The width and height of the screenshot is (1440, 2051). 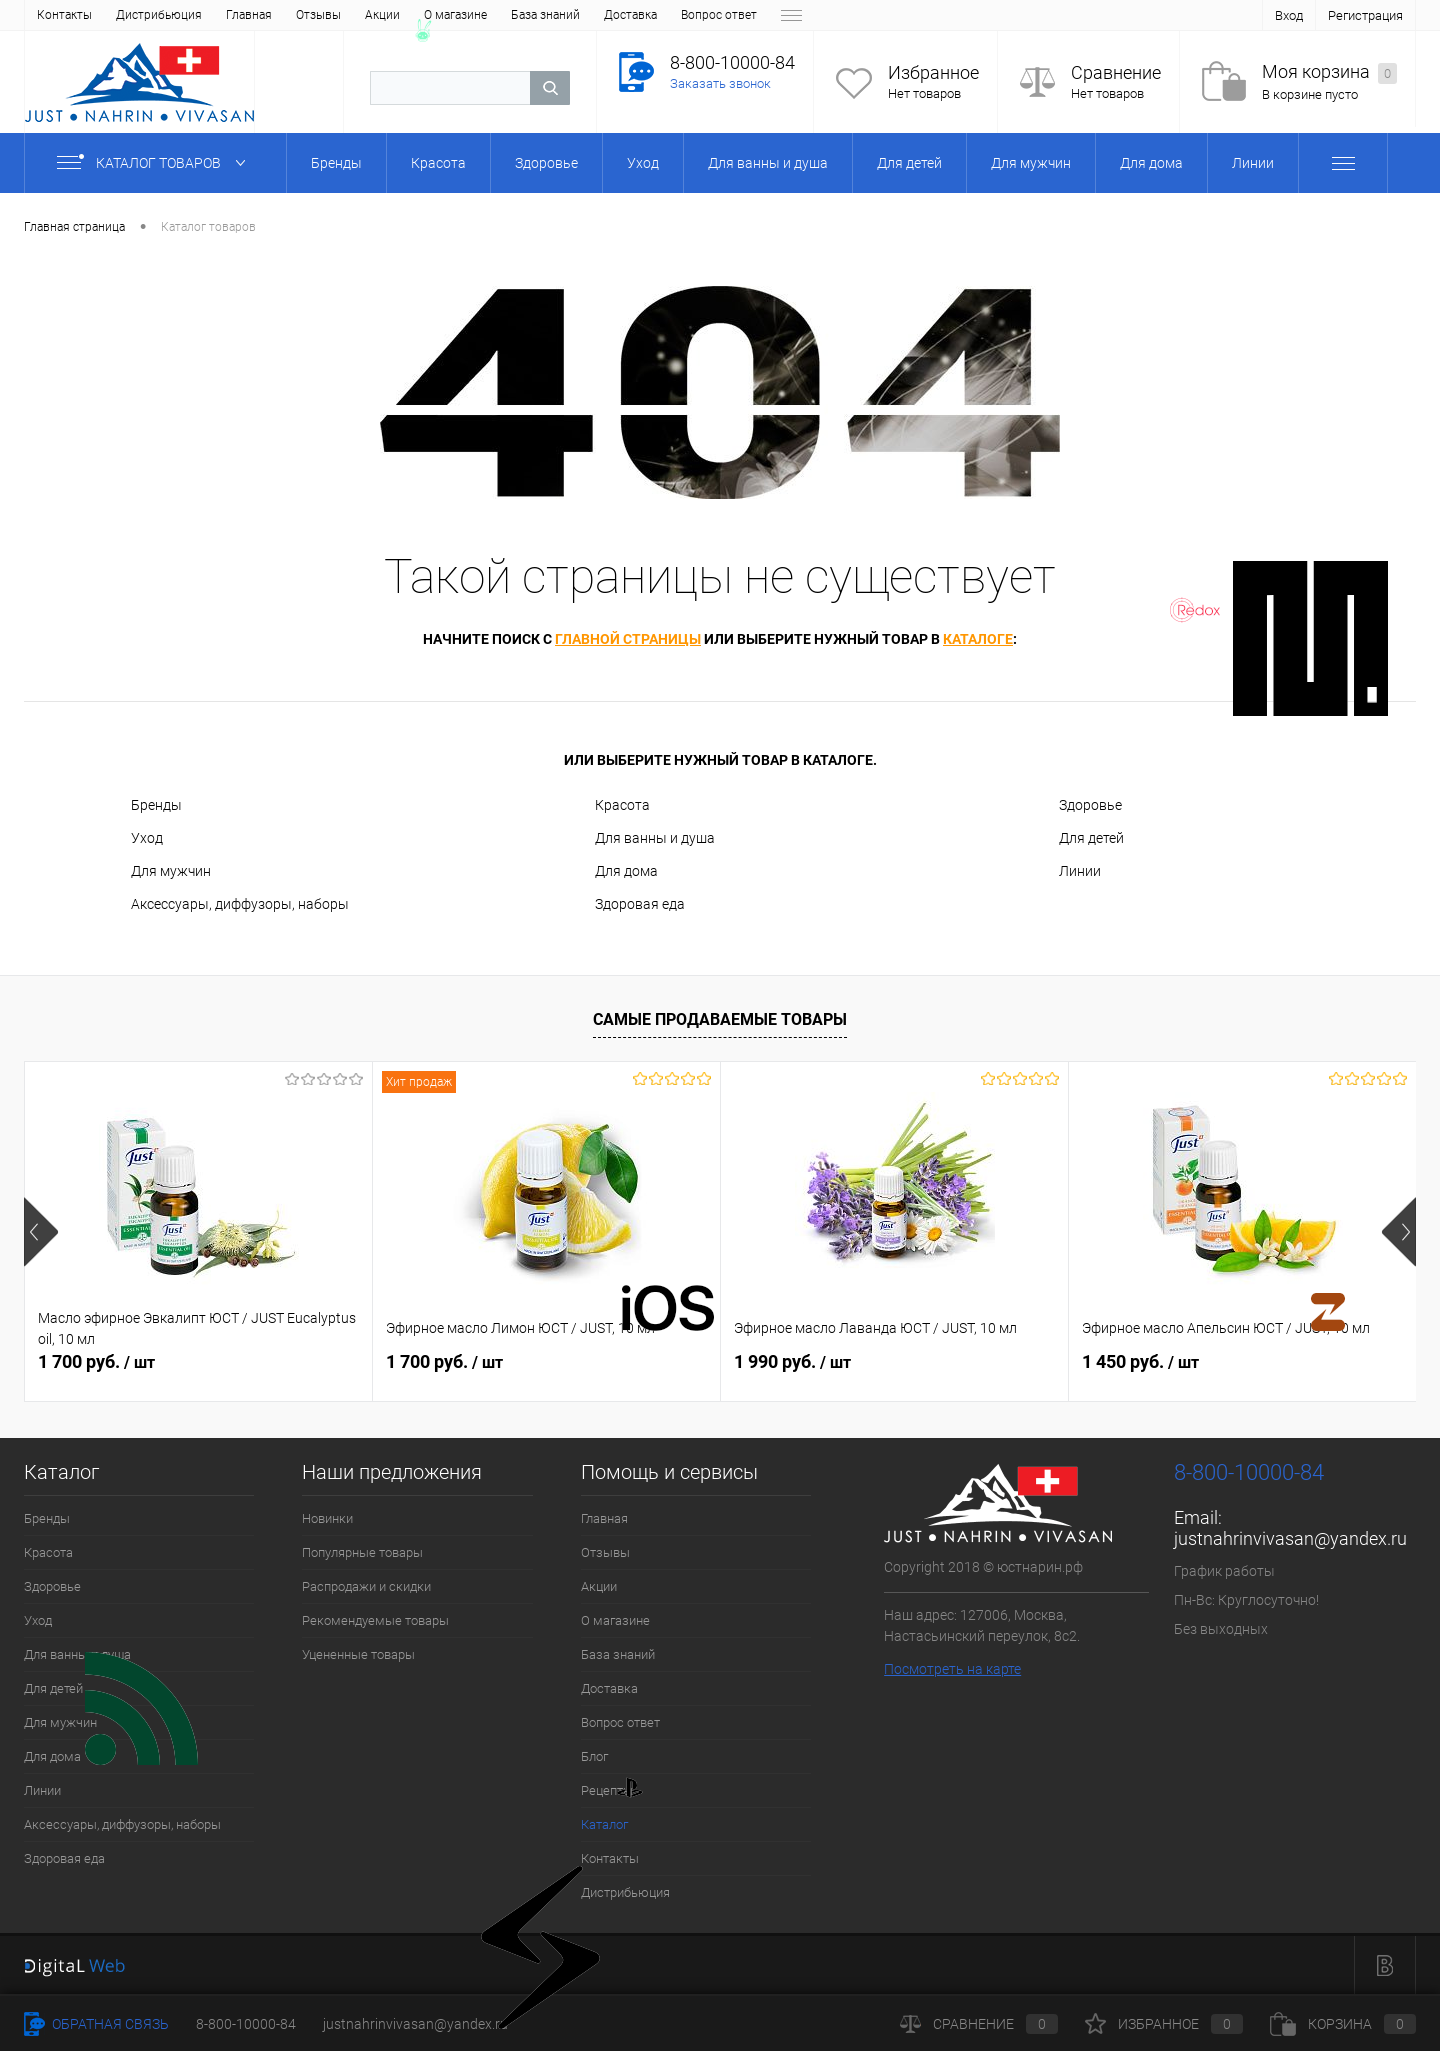 I want to click on slint framework logo, so click(x=540, y=1947).